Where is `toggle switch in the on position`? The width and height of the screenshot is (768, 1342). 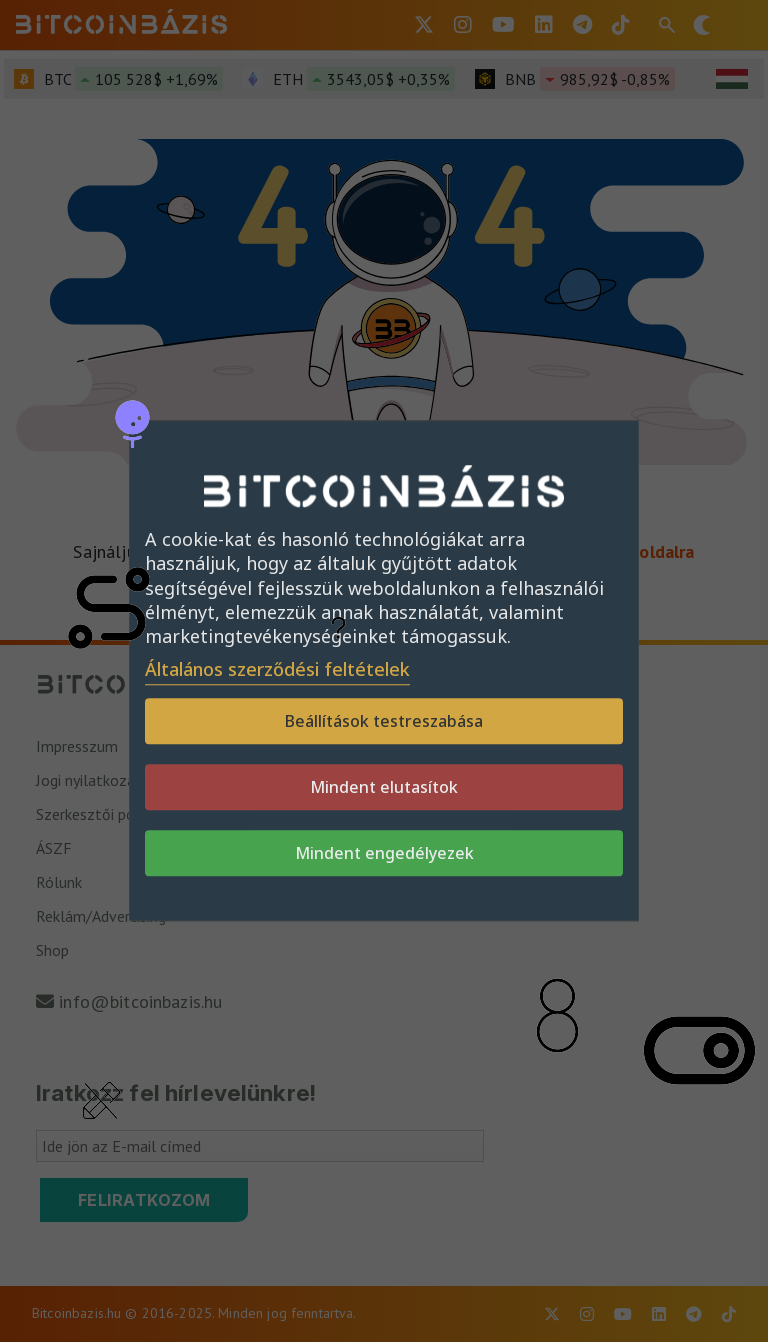 toggle switch in the on position is located at coordinates (699, 1050).